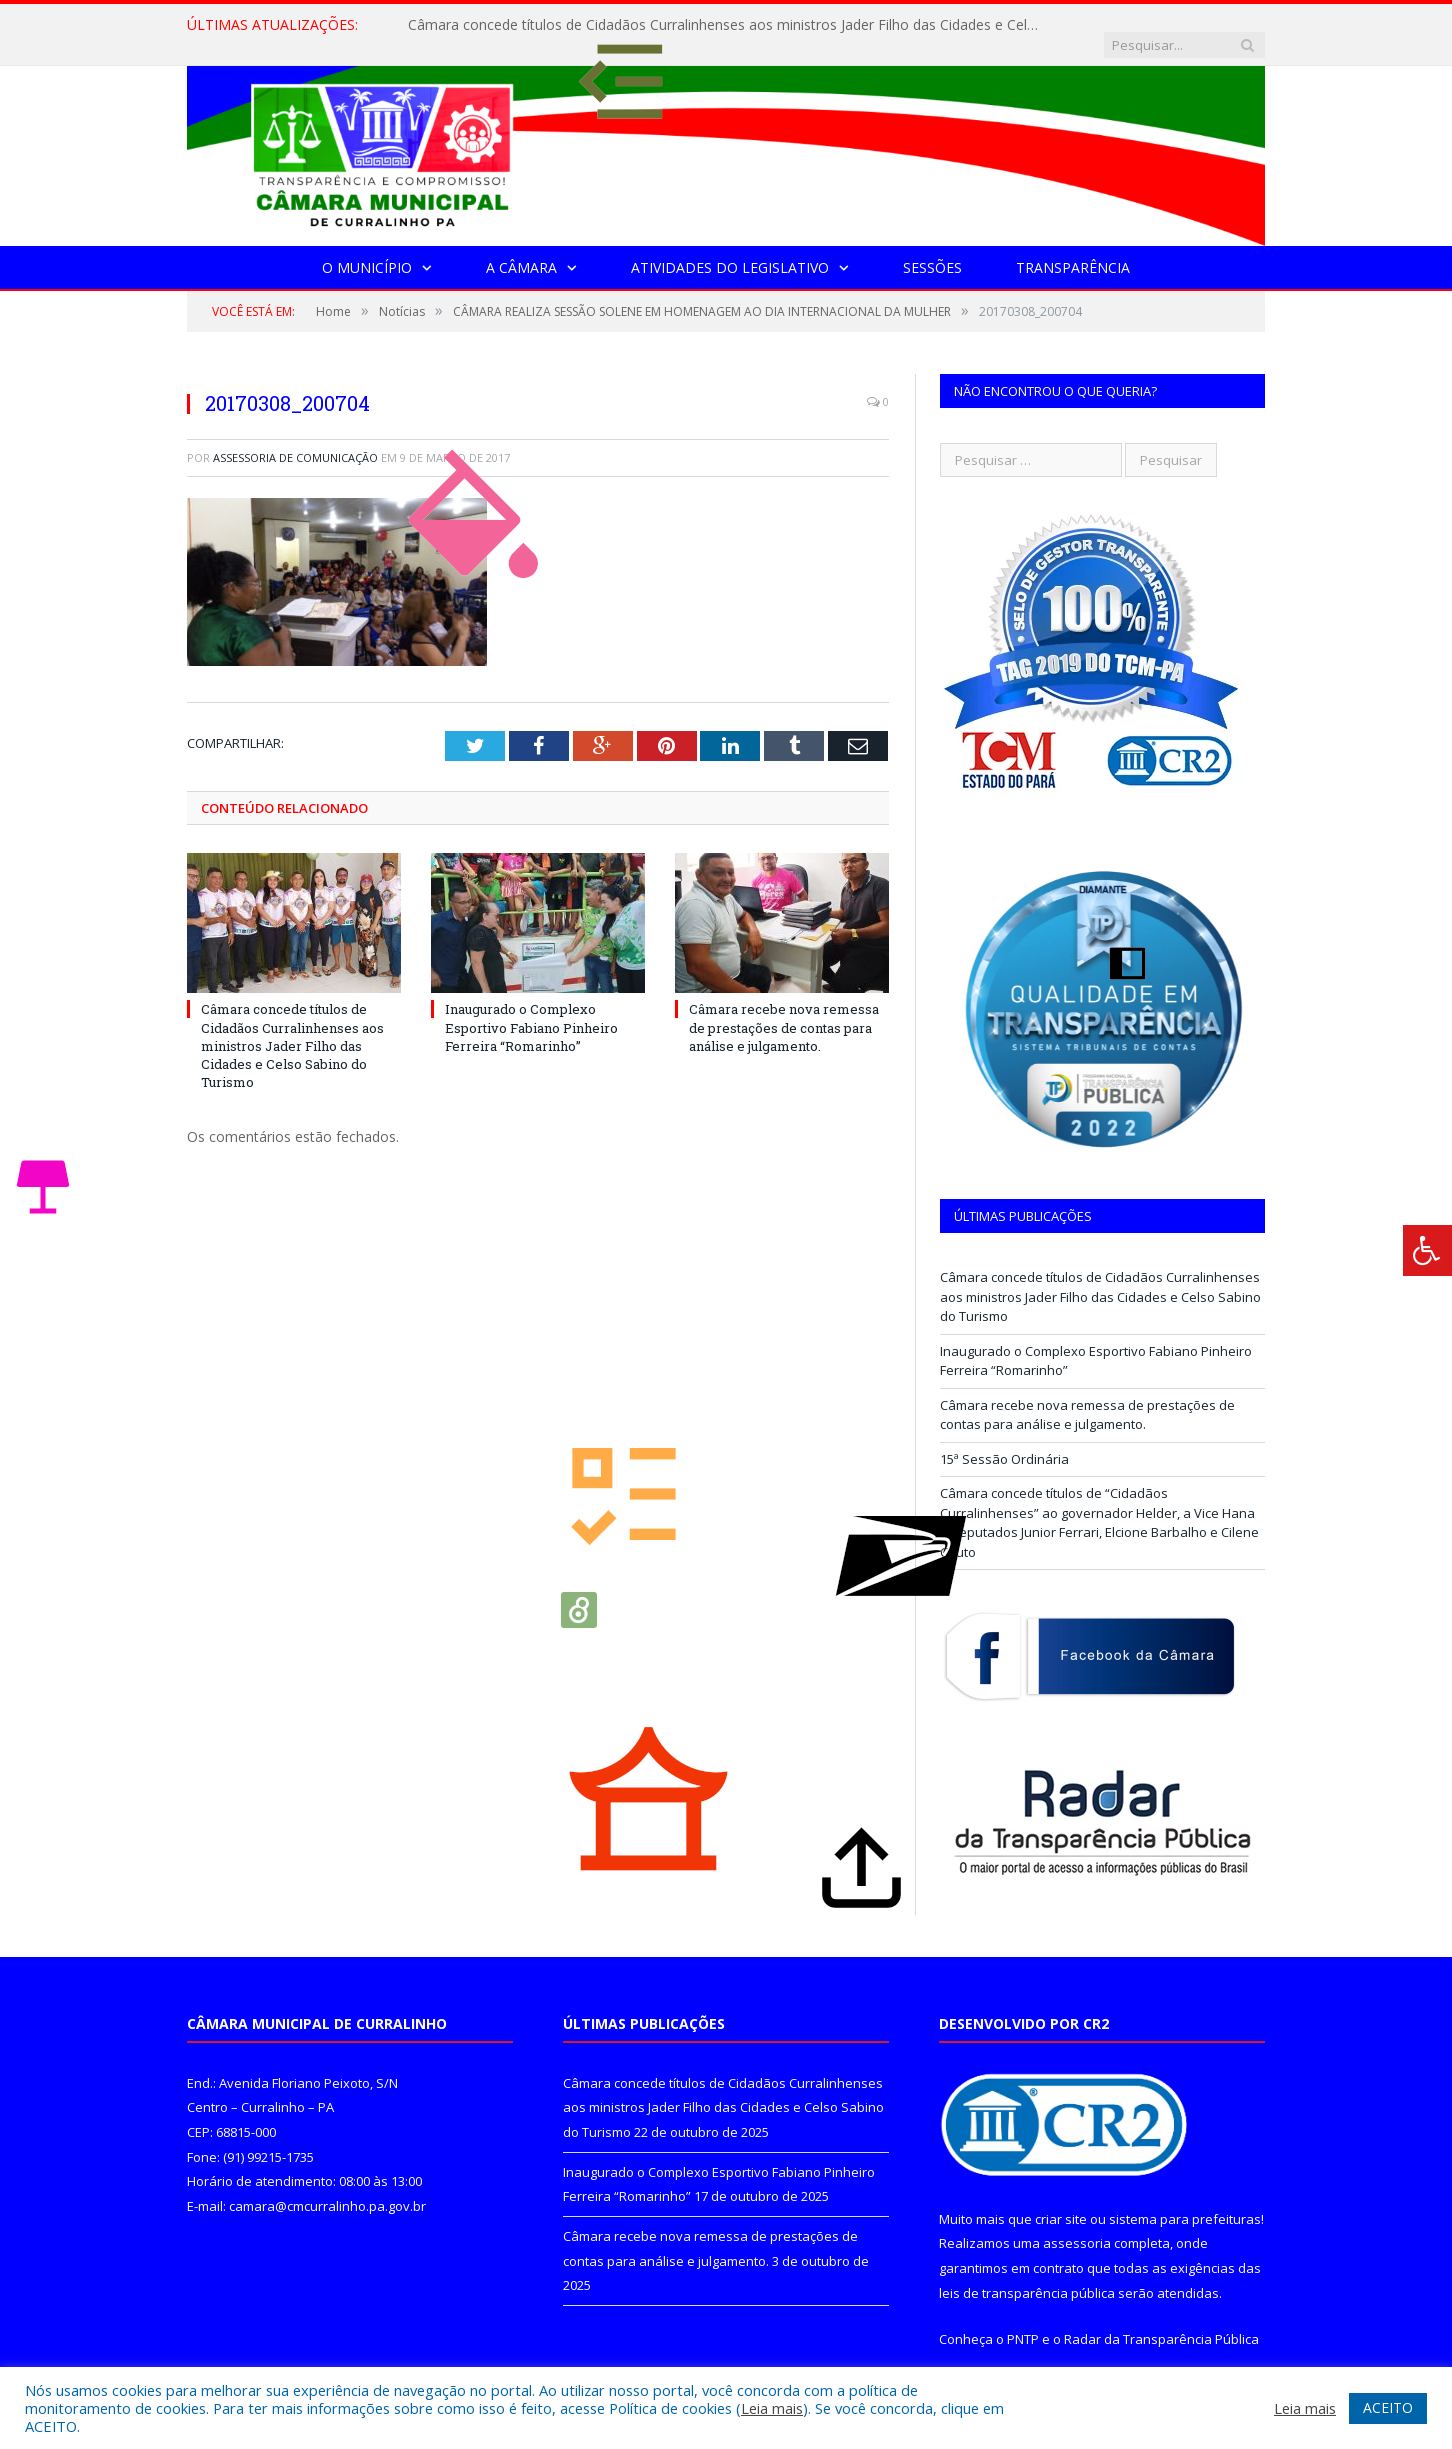 Image resolution: width=1452 pixels, height=2449 pixels. Describe the element at coordinates (901, 1556) in the screenshot. I see `united states postal service logo` at that location.